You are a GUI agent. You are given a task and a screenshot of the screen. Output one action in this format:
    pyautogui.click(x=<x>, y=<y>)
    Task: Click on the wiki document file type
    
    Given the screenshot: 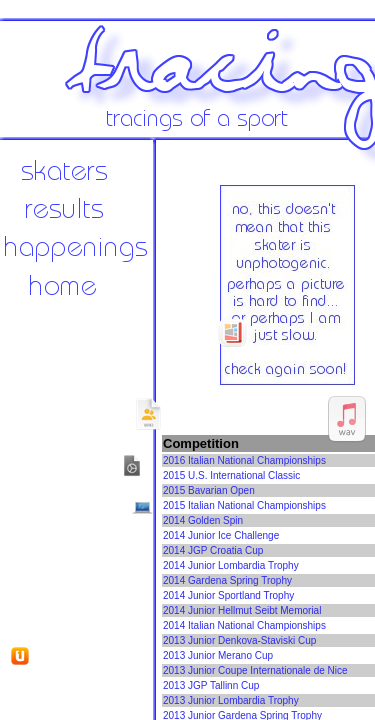 What is the action you would take?
    pyautogui.click(x=148, y=414)
    